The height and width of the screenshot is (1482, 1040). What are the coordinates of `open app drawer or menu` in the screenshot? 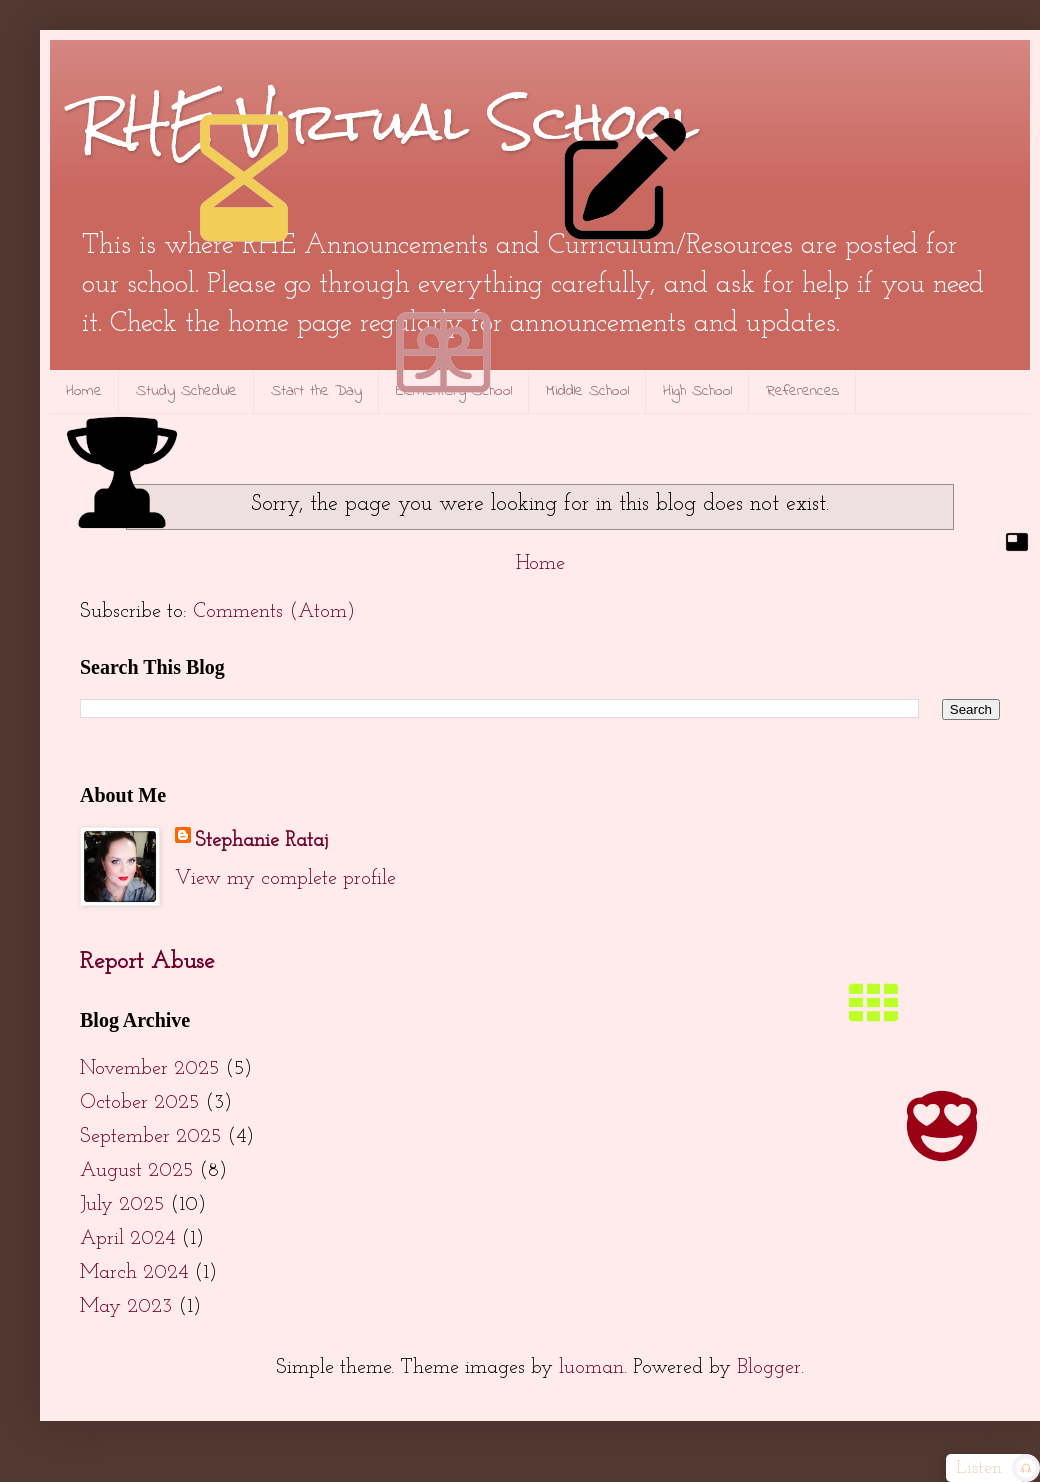 It's located at (873, 1002).